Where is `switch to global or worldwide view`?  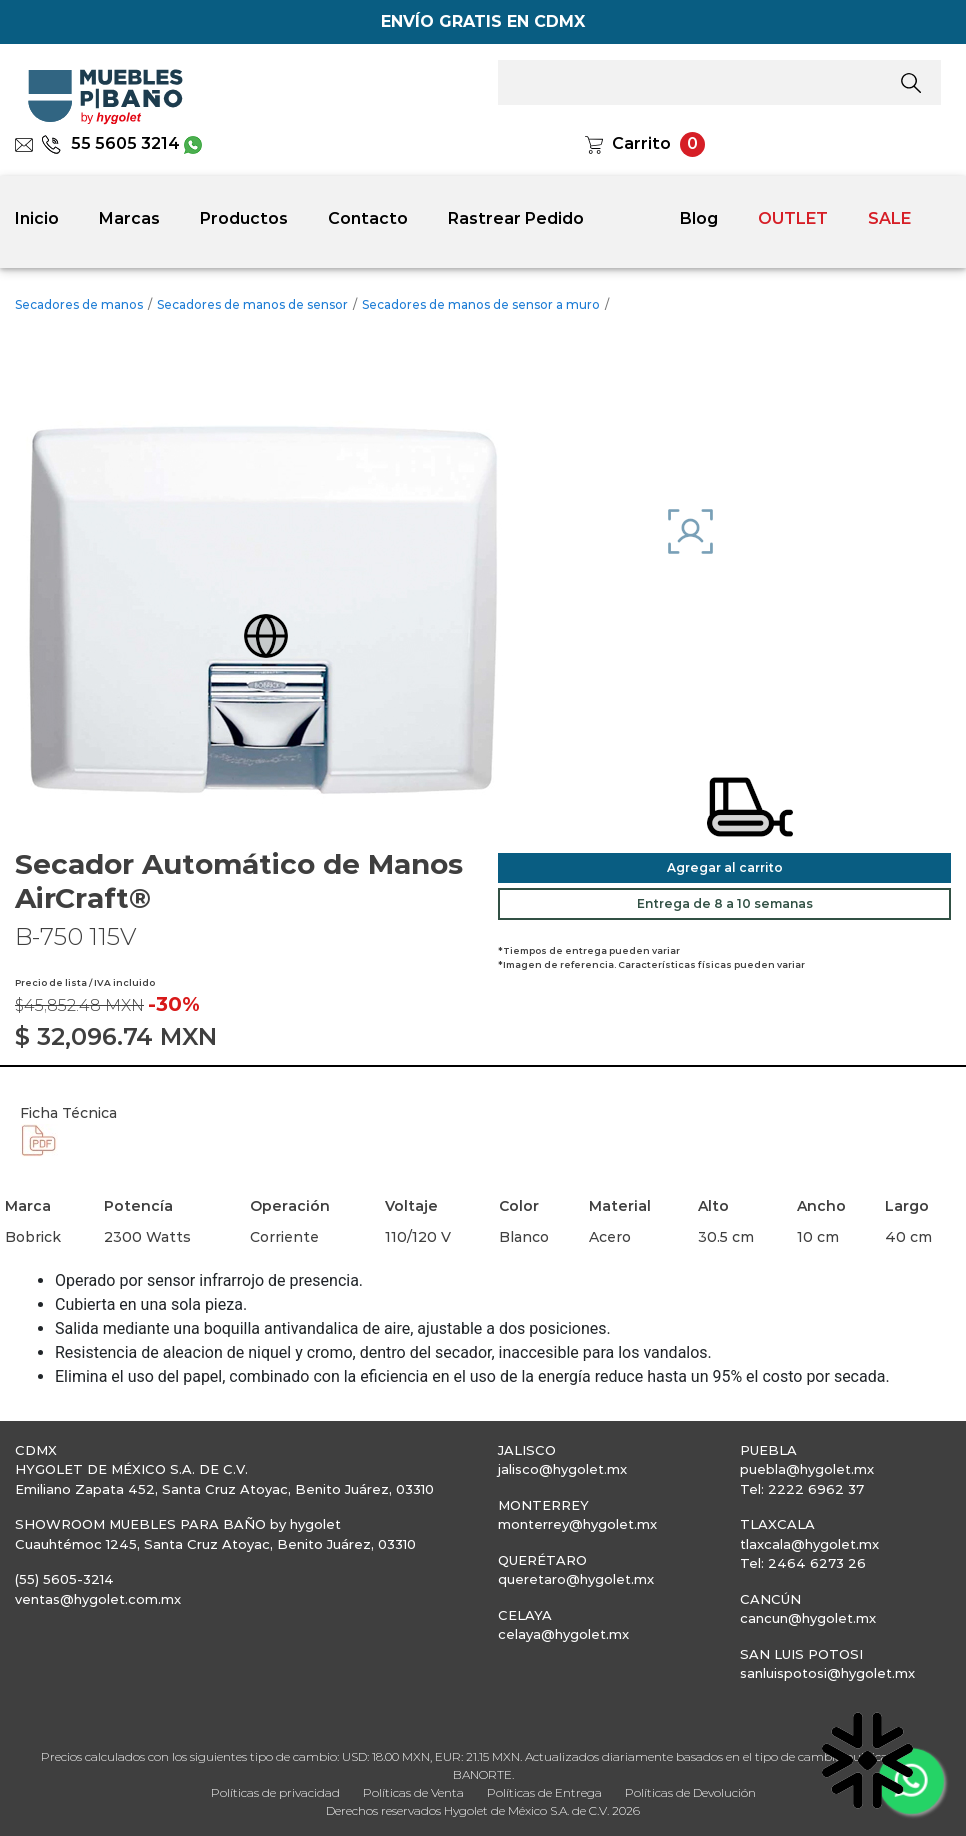 switch to global or worldwide view is located at coordinates (266, 636).